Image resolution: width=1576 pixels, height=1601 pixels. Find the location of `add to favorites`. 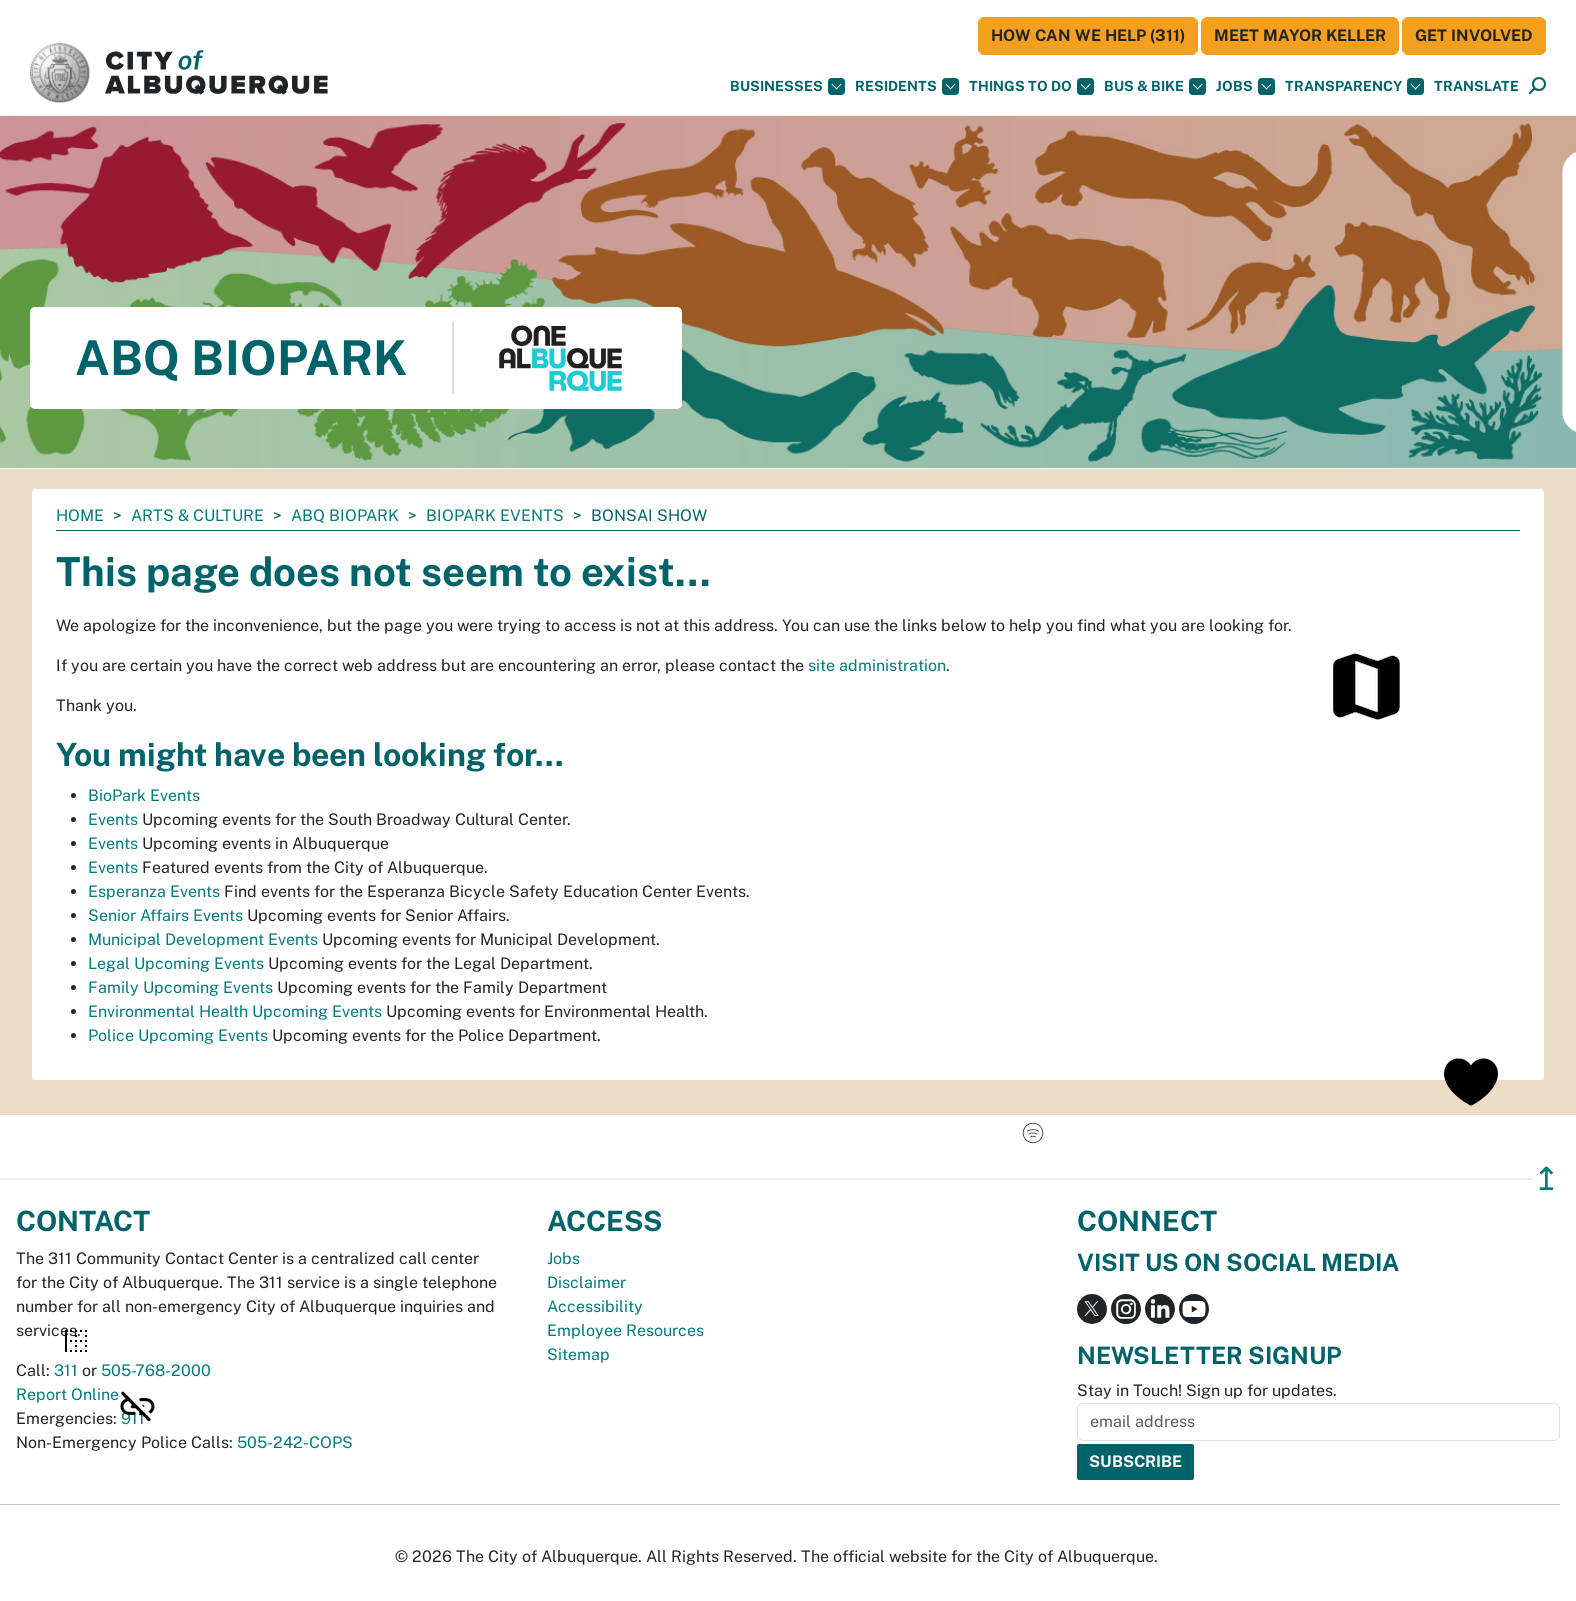

add to favorites is located at coordinates (1471, 1082).